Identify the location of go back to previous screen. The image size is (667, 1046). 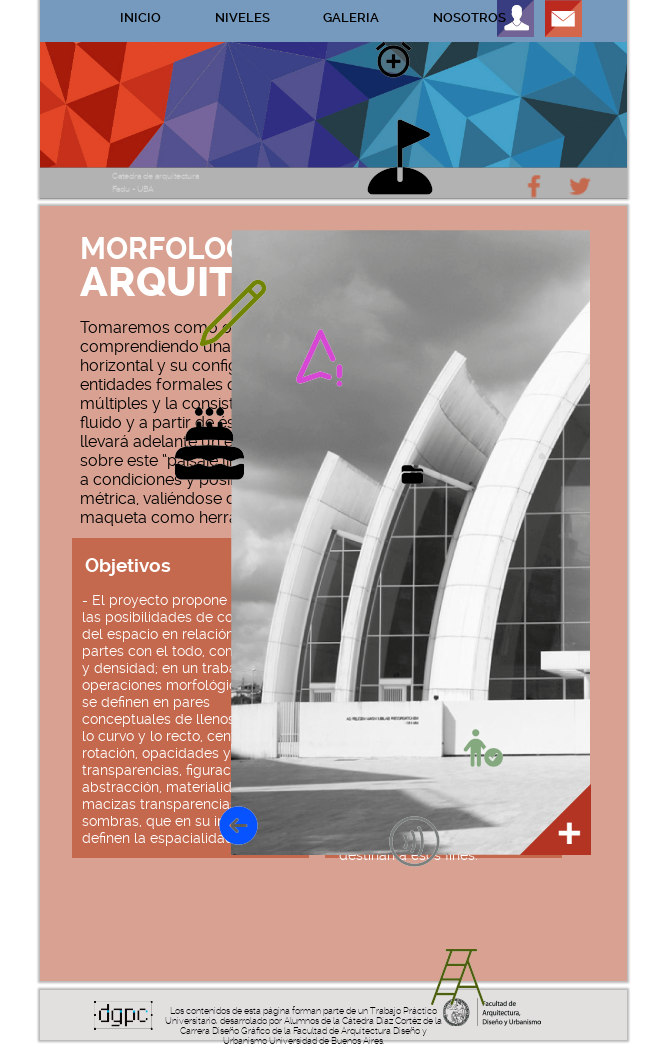
(238, 825).